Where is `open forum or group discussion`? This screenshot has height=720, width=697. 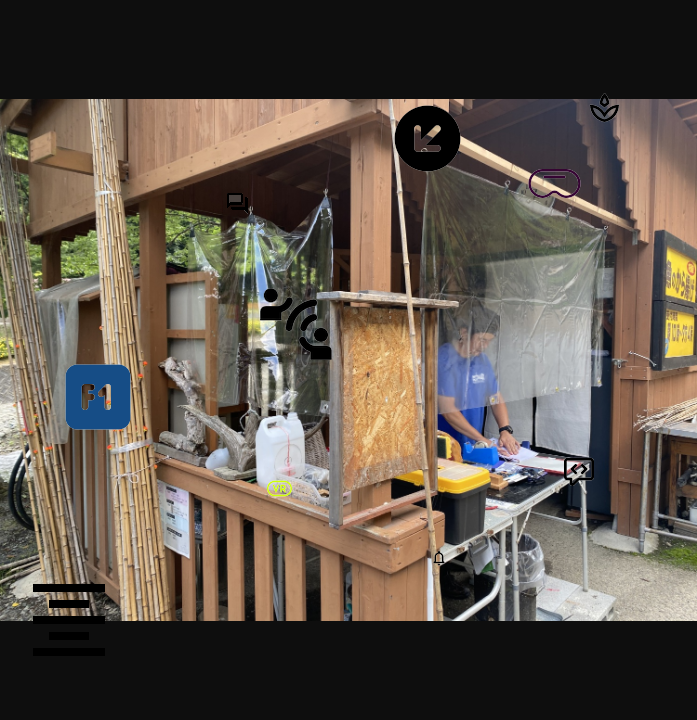
open forum or group discussion is located at coordinates (237, 203).